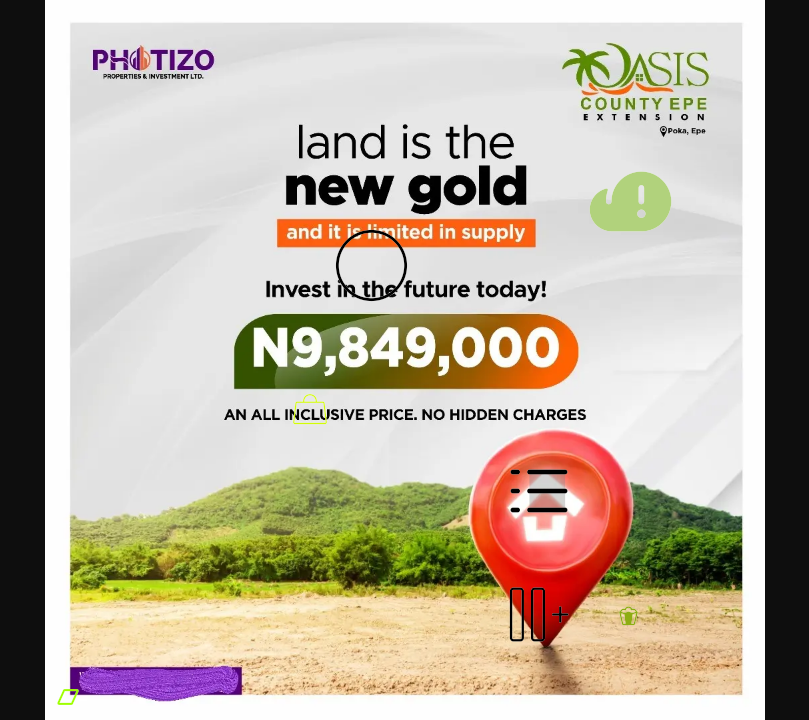 The image size is (809, 720). What do you see at coordinates (630, 201) in the screenshot?
I see `cloud storage warning or issue detected` at bounding box center [630, 201].